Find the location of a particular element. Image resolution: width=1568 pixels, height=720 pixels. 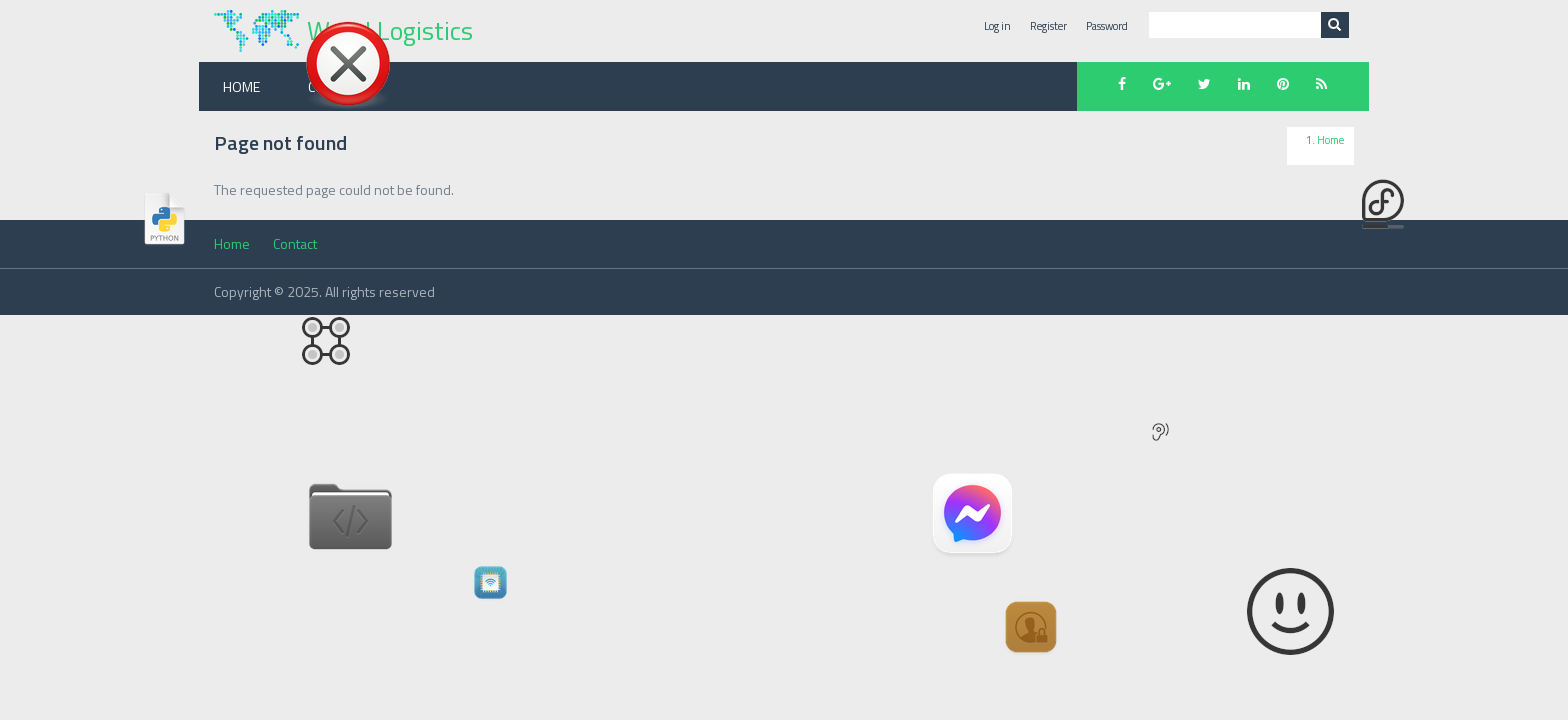

launch fedora linux installer is located at coordinates (1383, 204).